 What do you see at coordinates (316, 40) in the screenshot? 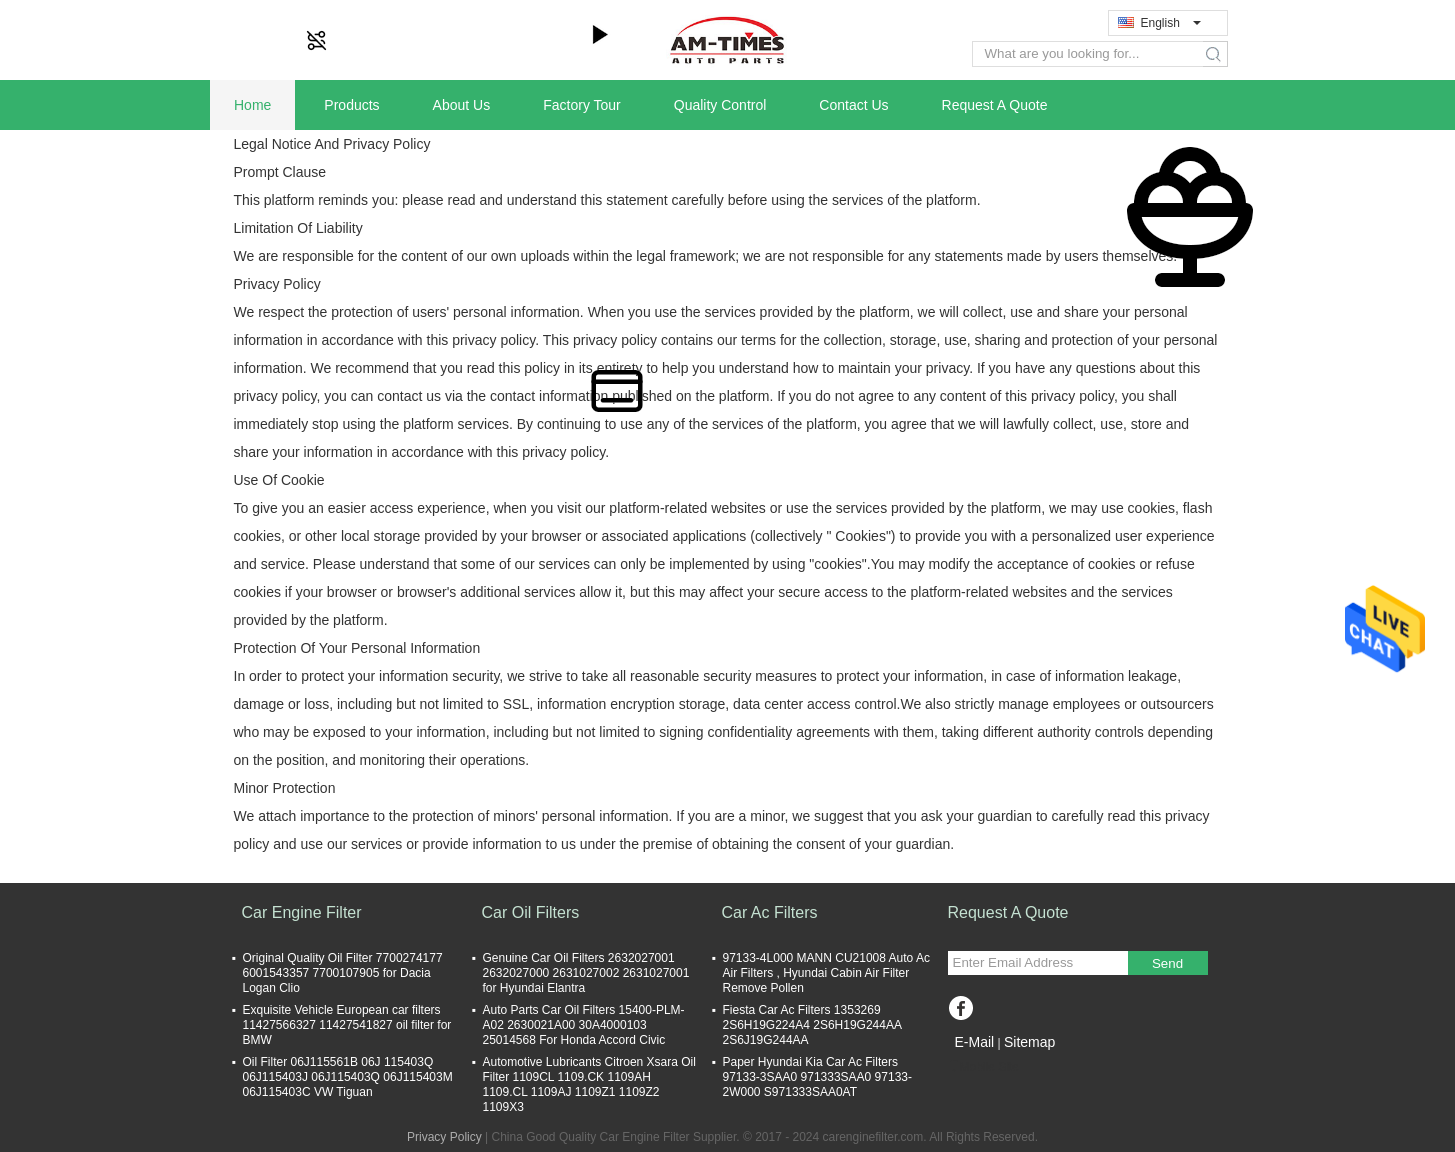
I see `disable route navigation` at bounding box center [316, 40].